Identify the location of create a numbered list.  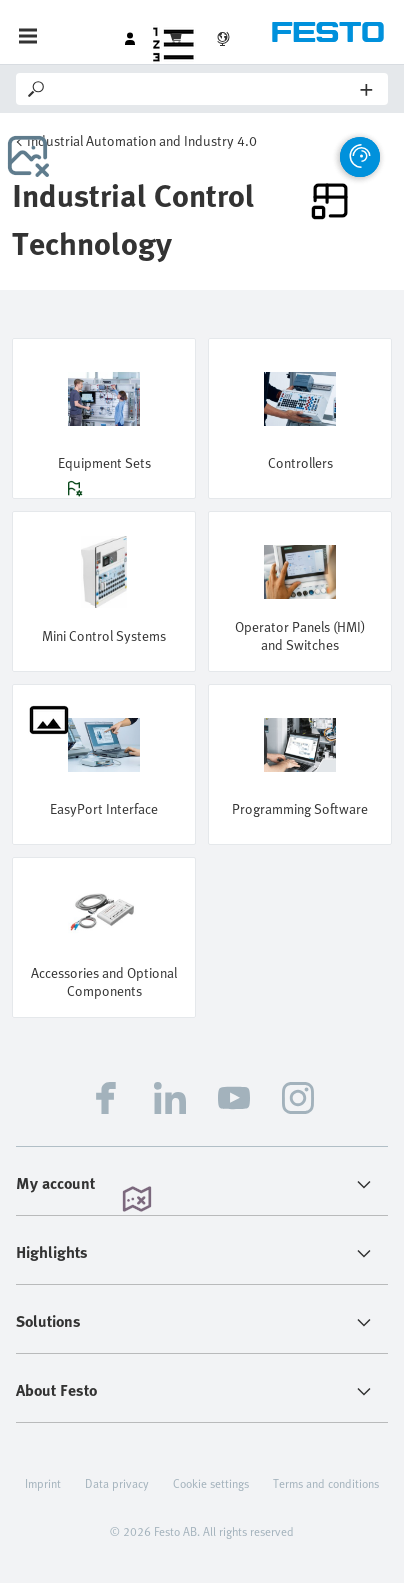
(174, 44).